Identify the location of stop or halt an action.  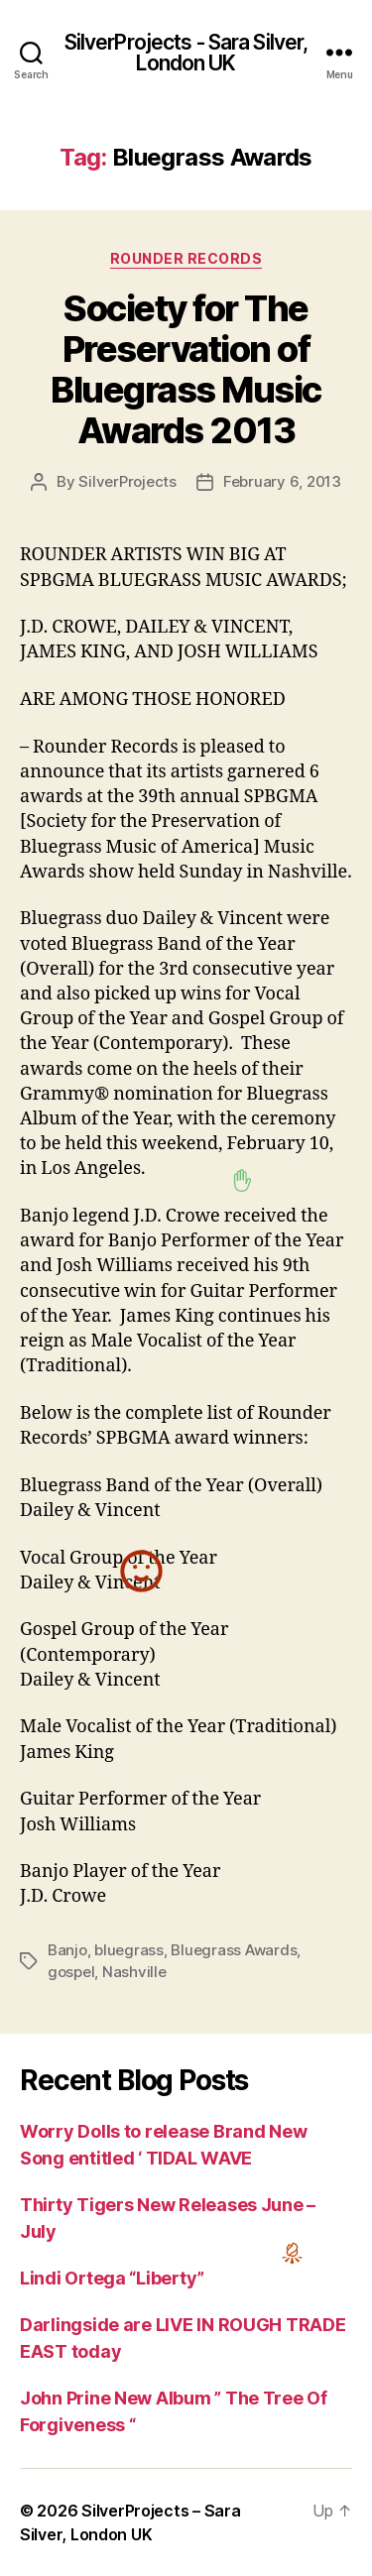
(242, 1180).